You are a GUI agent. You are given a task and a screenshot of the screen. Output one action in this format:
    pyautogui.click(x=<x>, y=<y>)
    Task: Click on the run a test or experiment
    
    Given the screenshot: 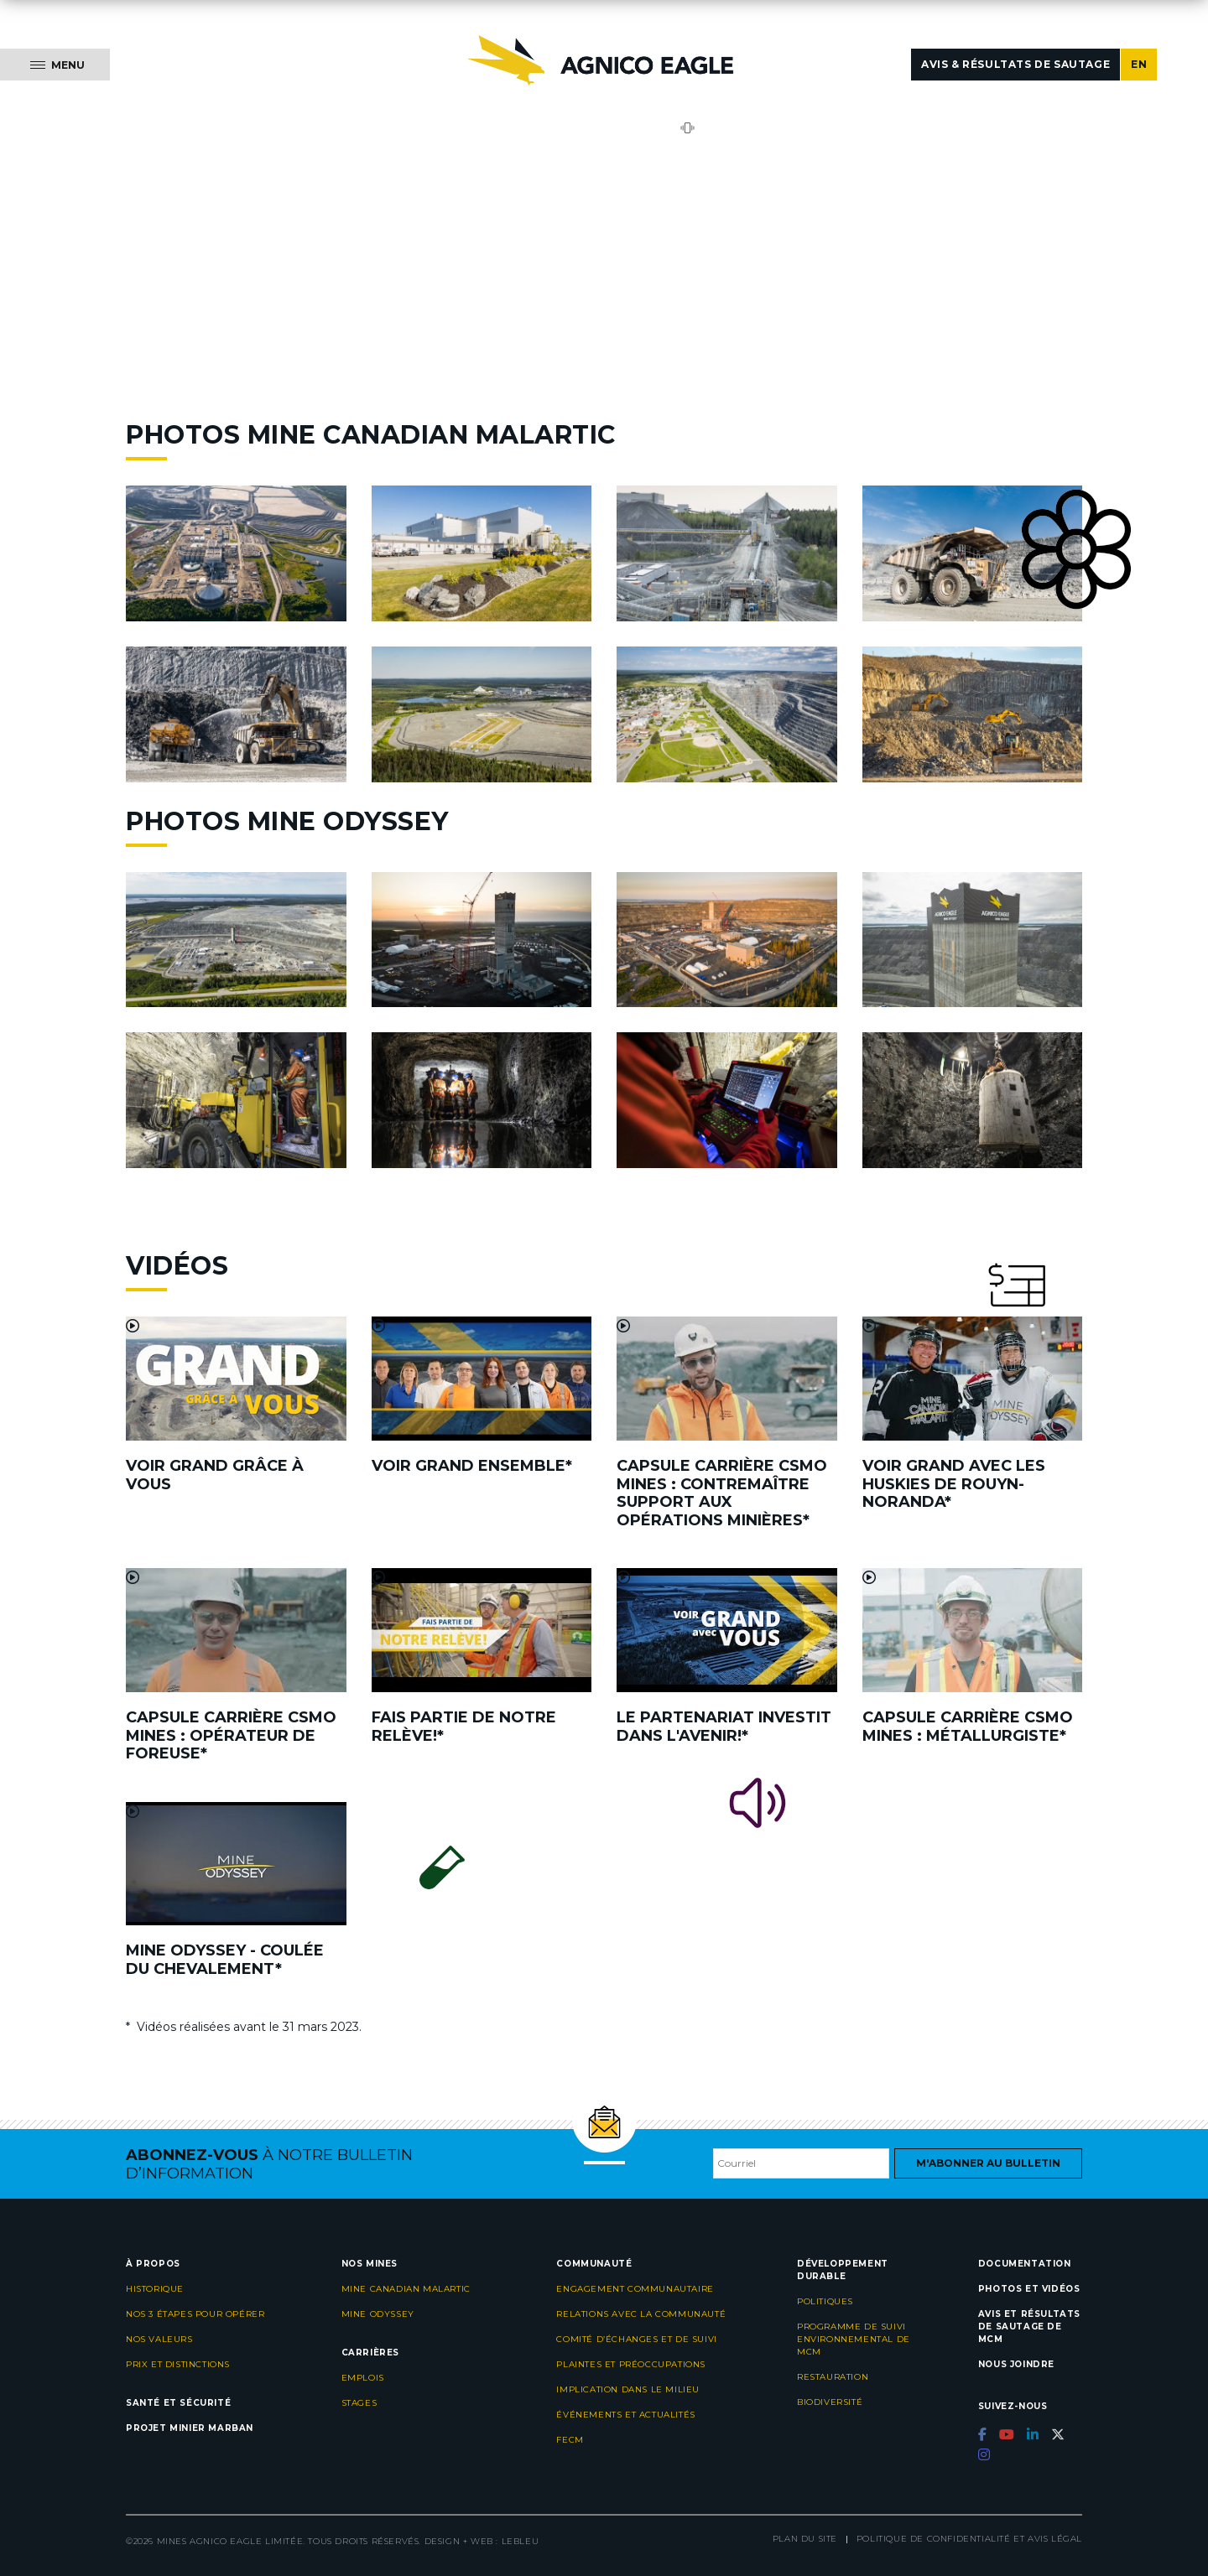 What is the action you would take?
    pyautogui.click(x=441, y=1867)
    